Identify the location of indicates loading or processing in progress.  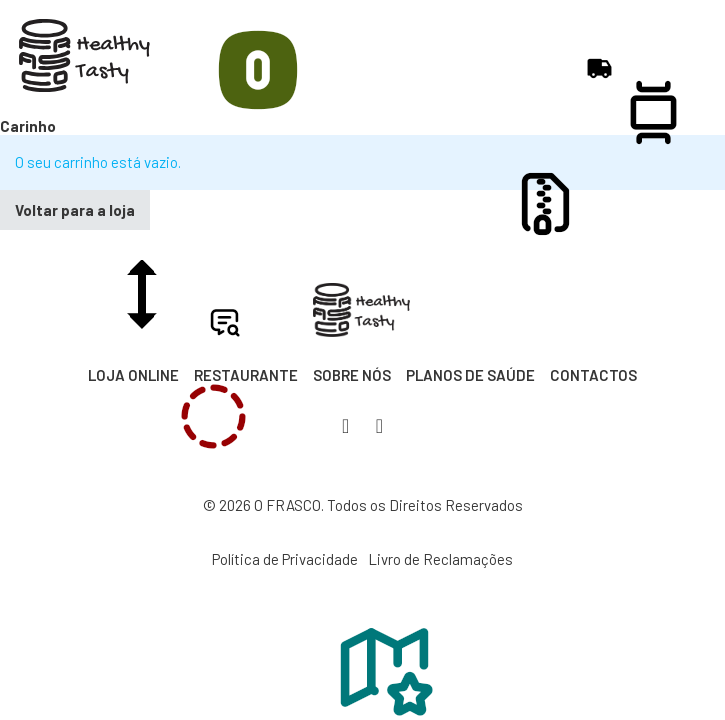
(213, 416).